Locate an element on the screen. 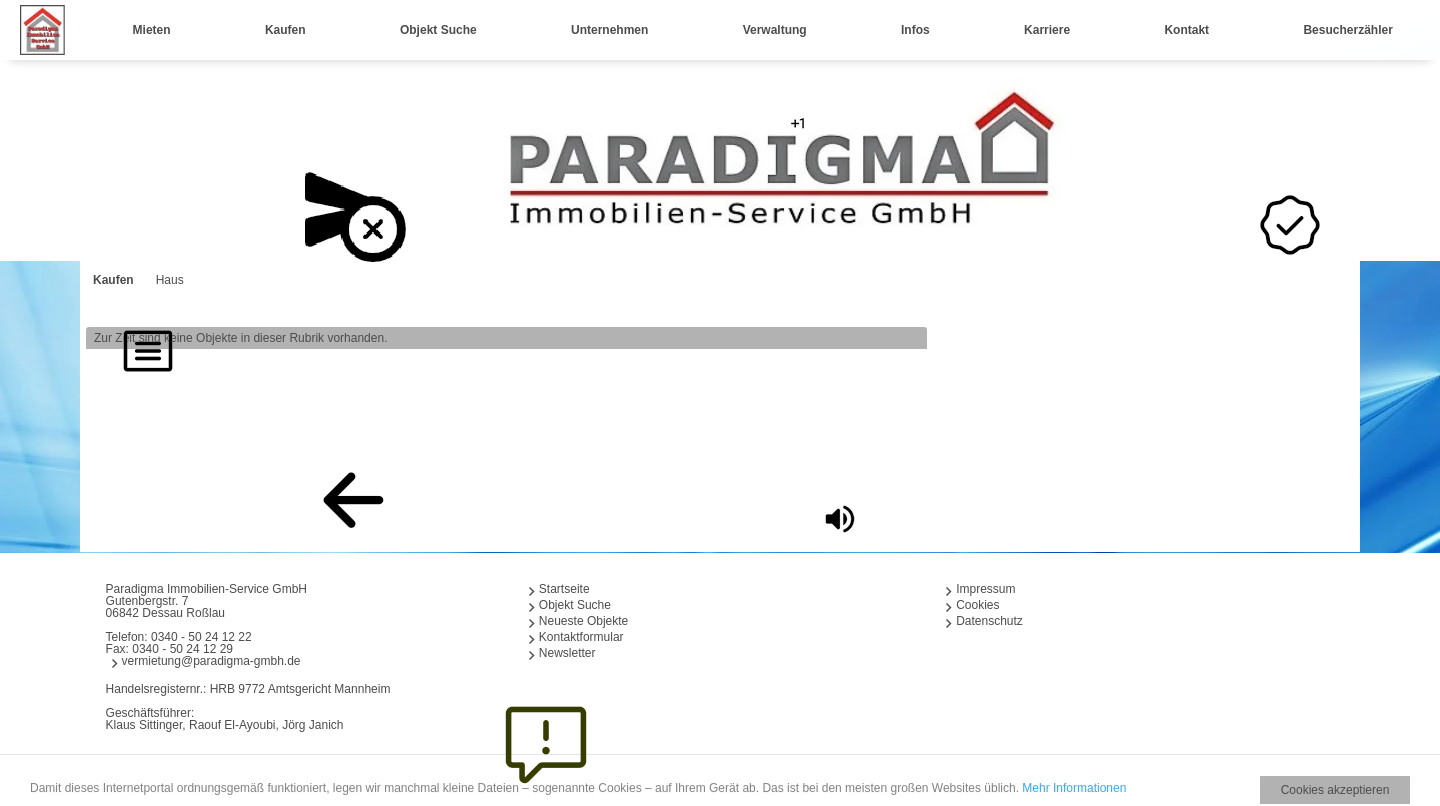  increase or unmute audio volume is located at coordinates (840, 519).